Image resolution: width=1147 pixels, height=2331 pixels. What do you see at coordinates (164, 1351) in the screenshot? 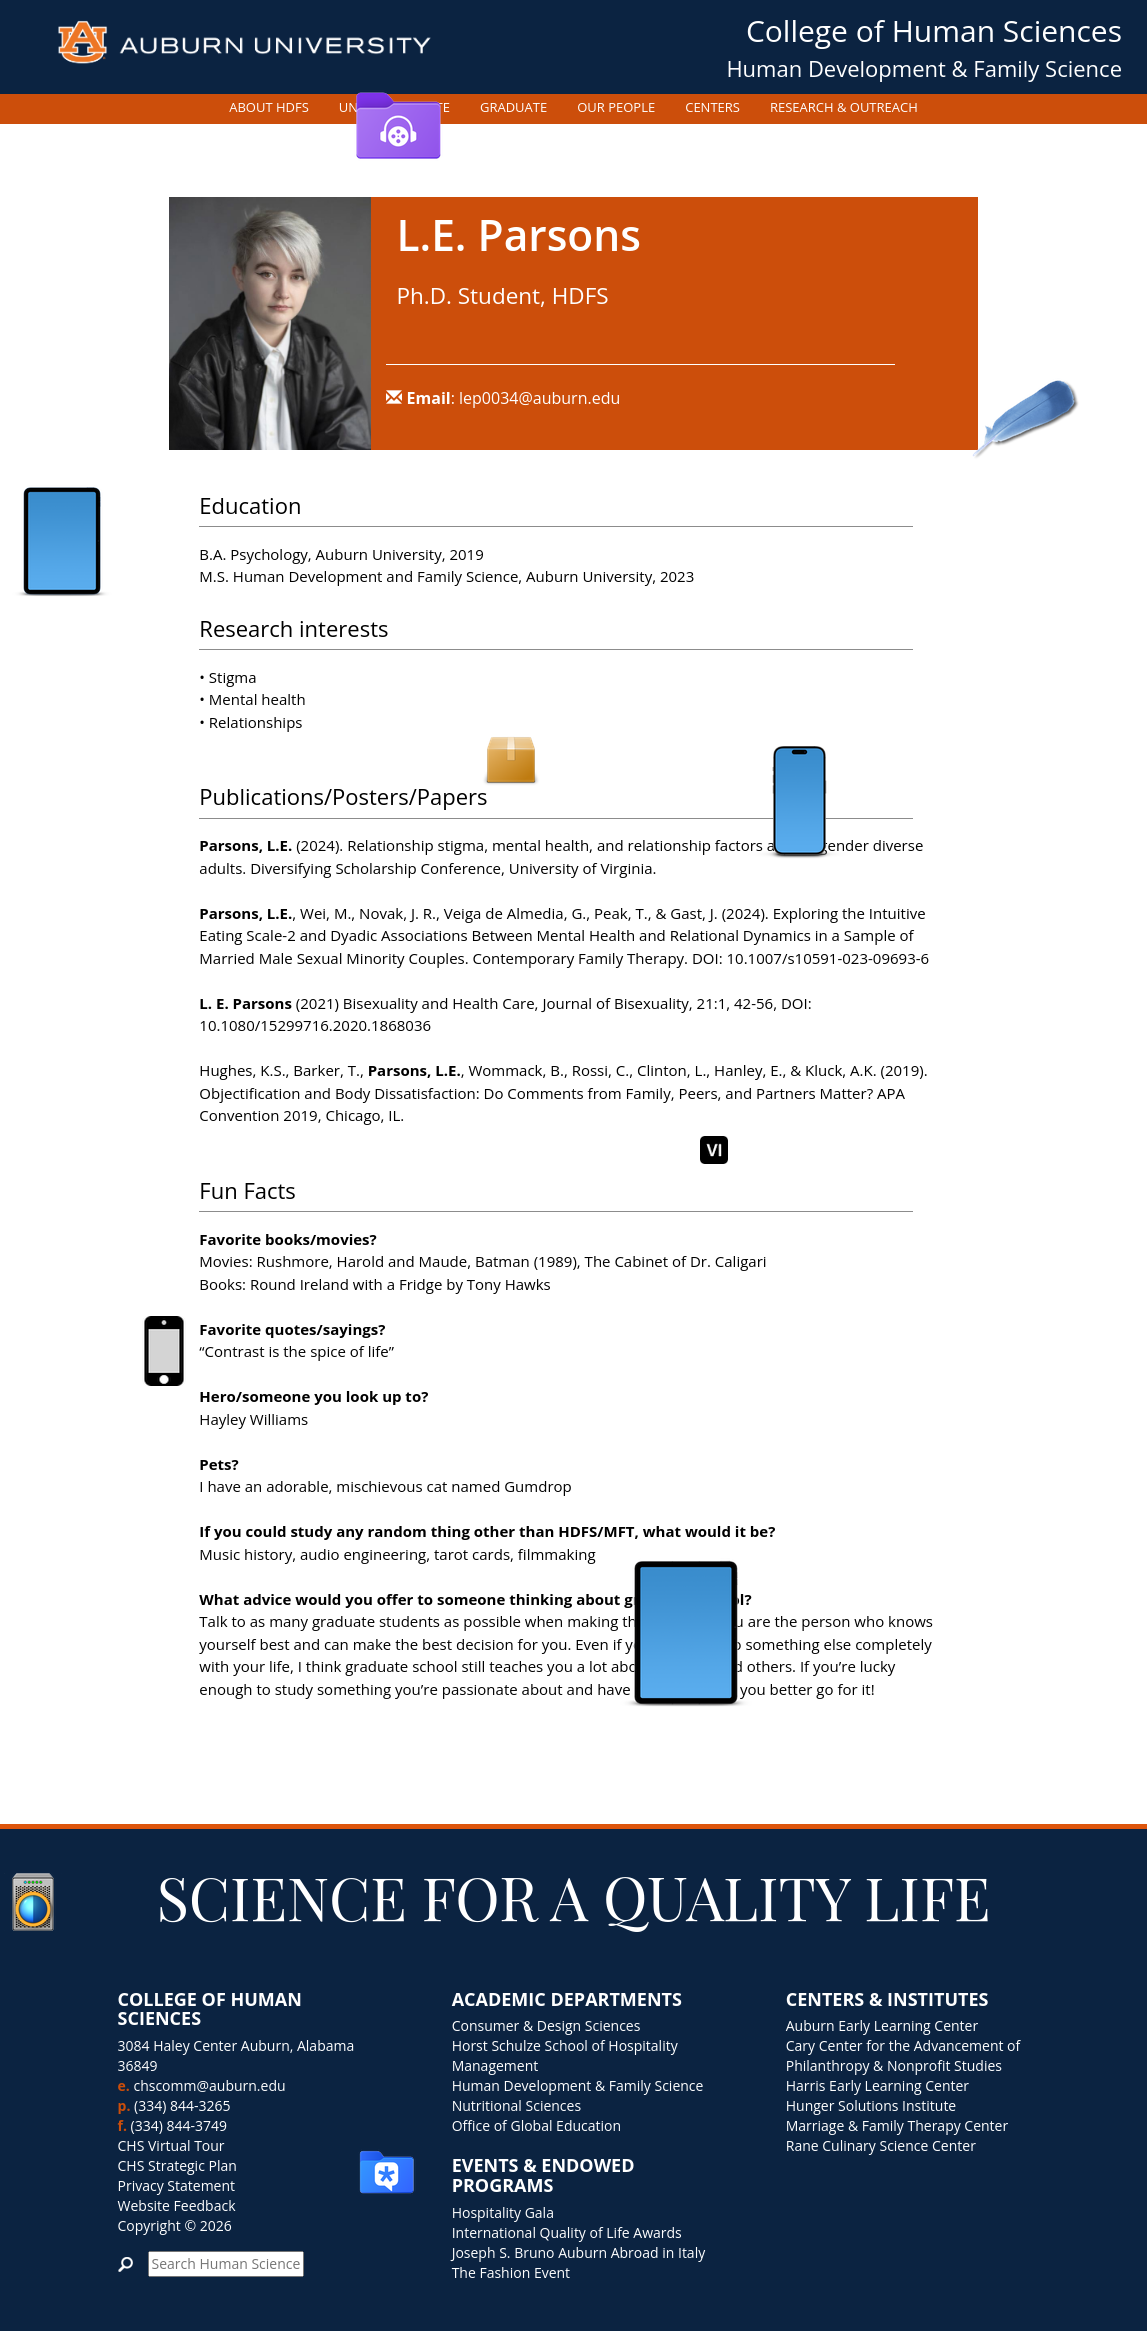
I see `iPod Touch device in sidebar navigation` at bounding box center [164, 1351].